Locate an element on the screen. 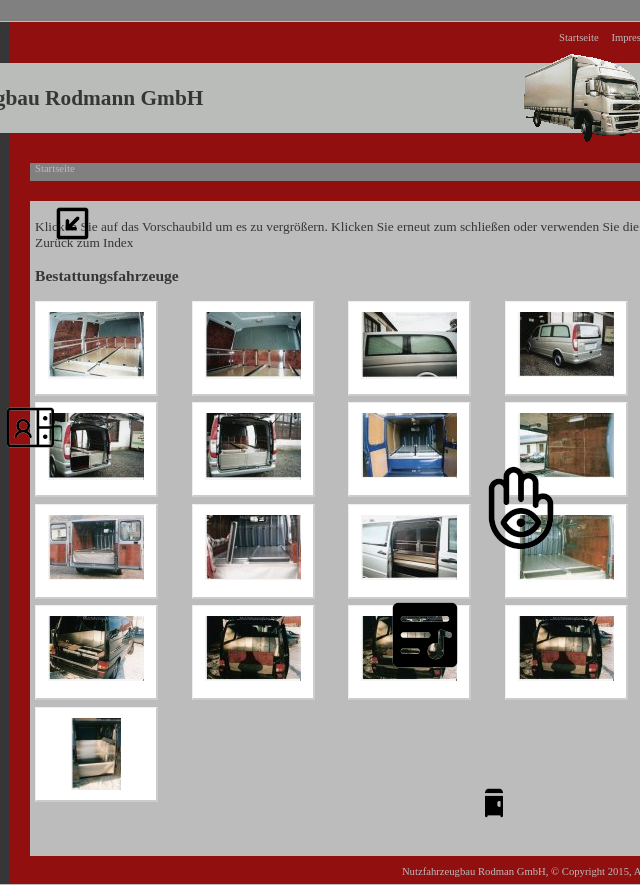  access hand tracking or gesture recognition settings is located at coordinates (521, 508).